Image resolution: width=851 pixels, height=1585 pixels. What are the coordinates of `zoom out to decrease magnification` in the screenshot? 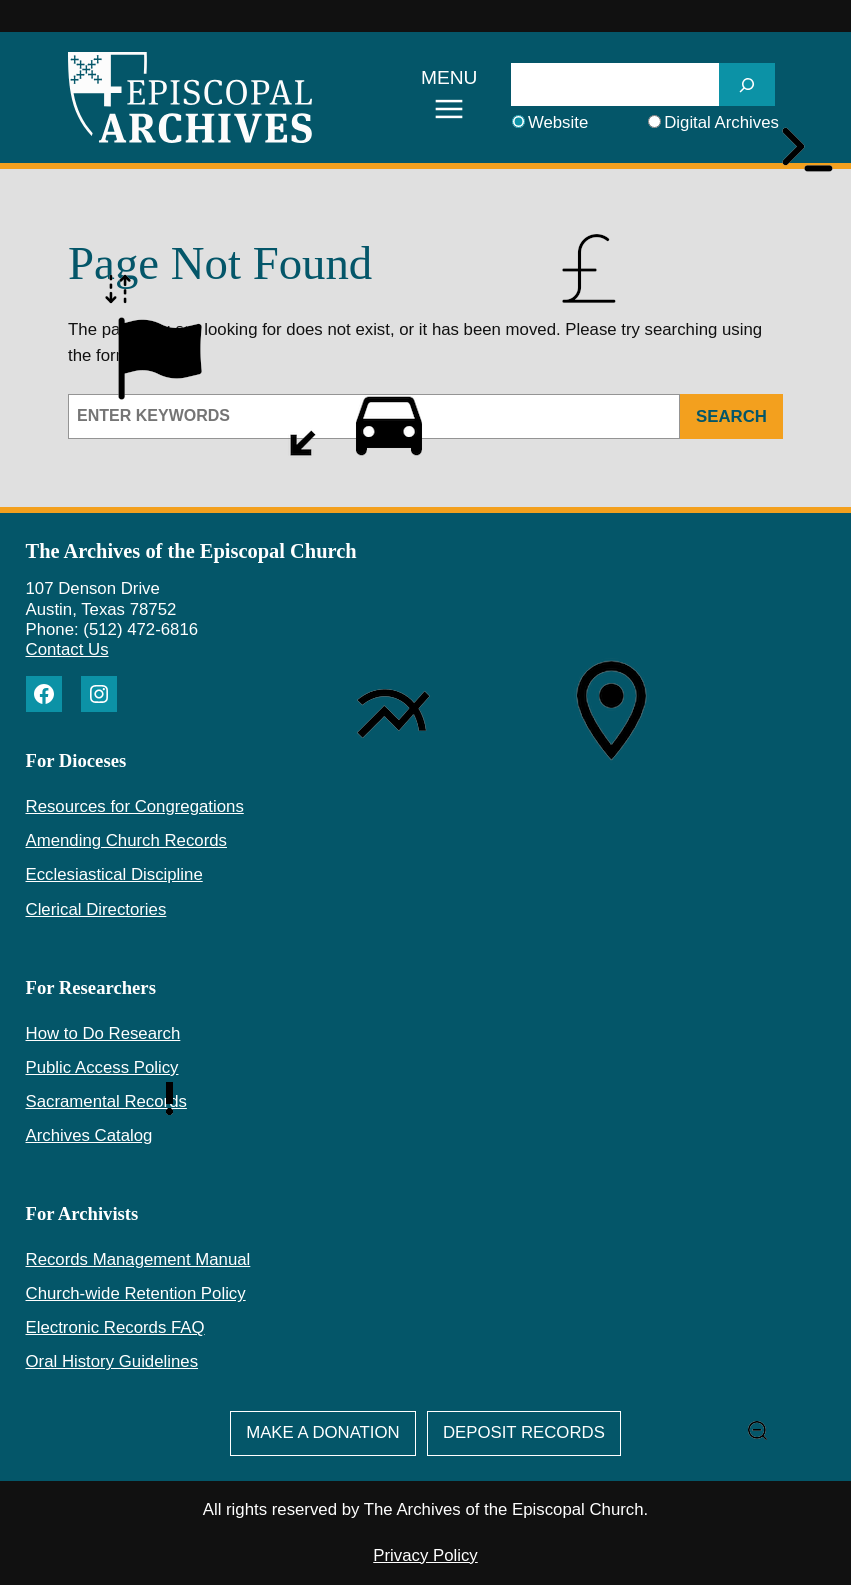 It's located at (757, 1430).